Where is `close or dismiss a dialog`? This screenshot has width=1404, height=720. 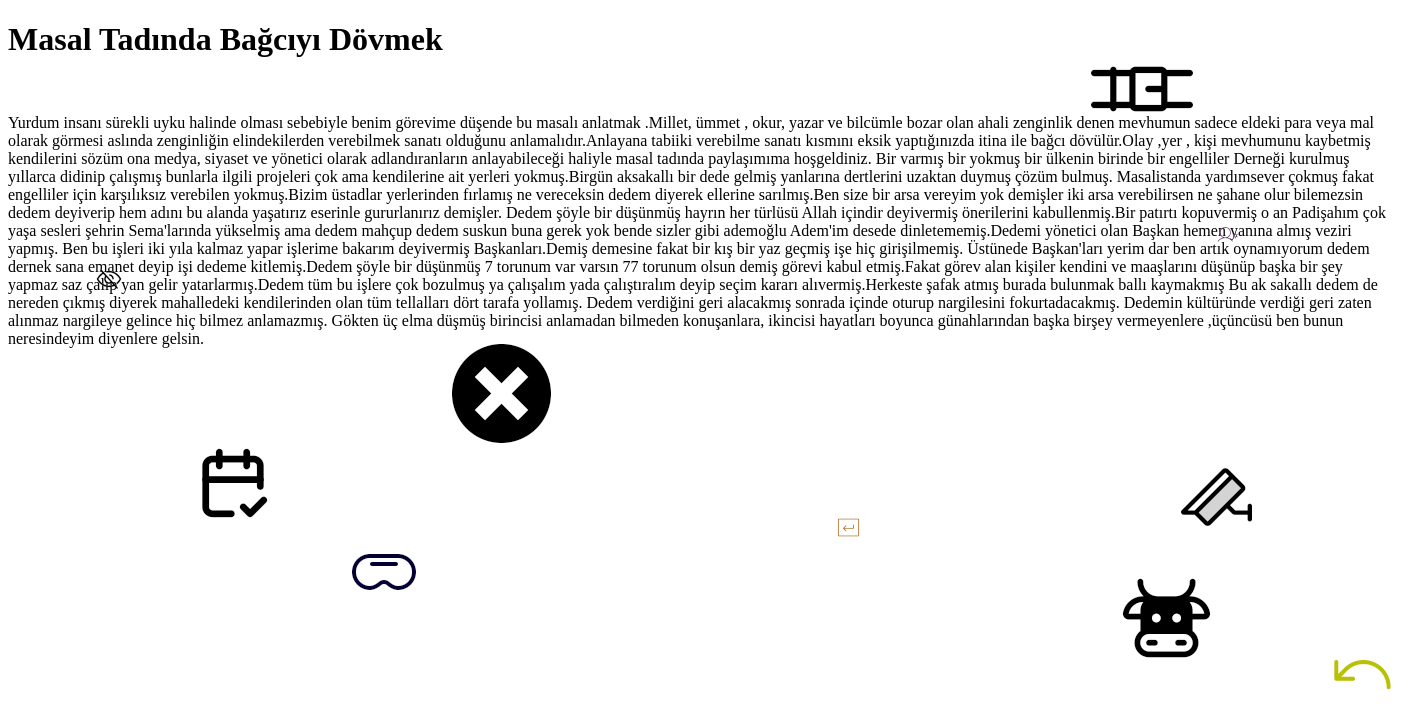 close or dismiss a dialog is located at coordinates (501, 393).